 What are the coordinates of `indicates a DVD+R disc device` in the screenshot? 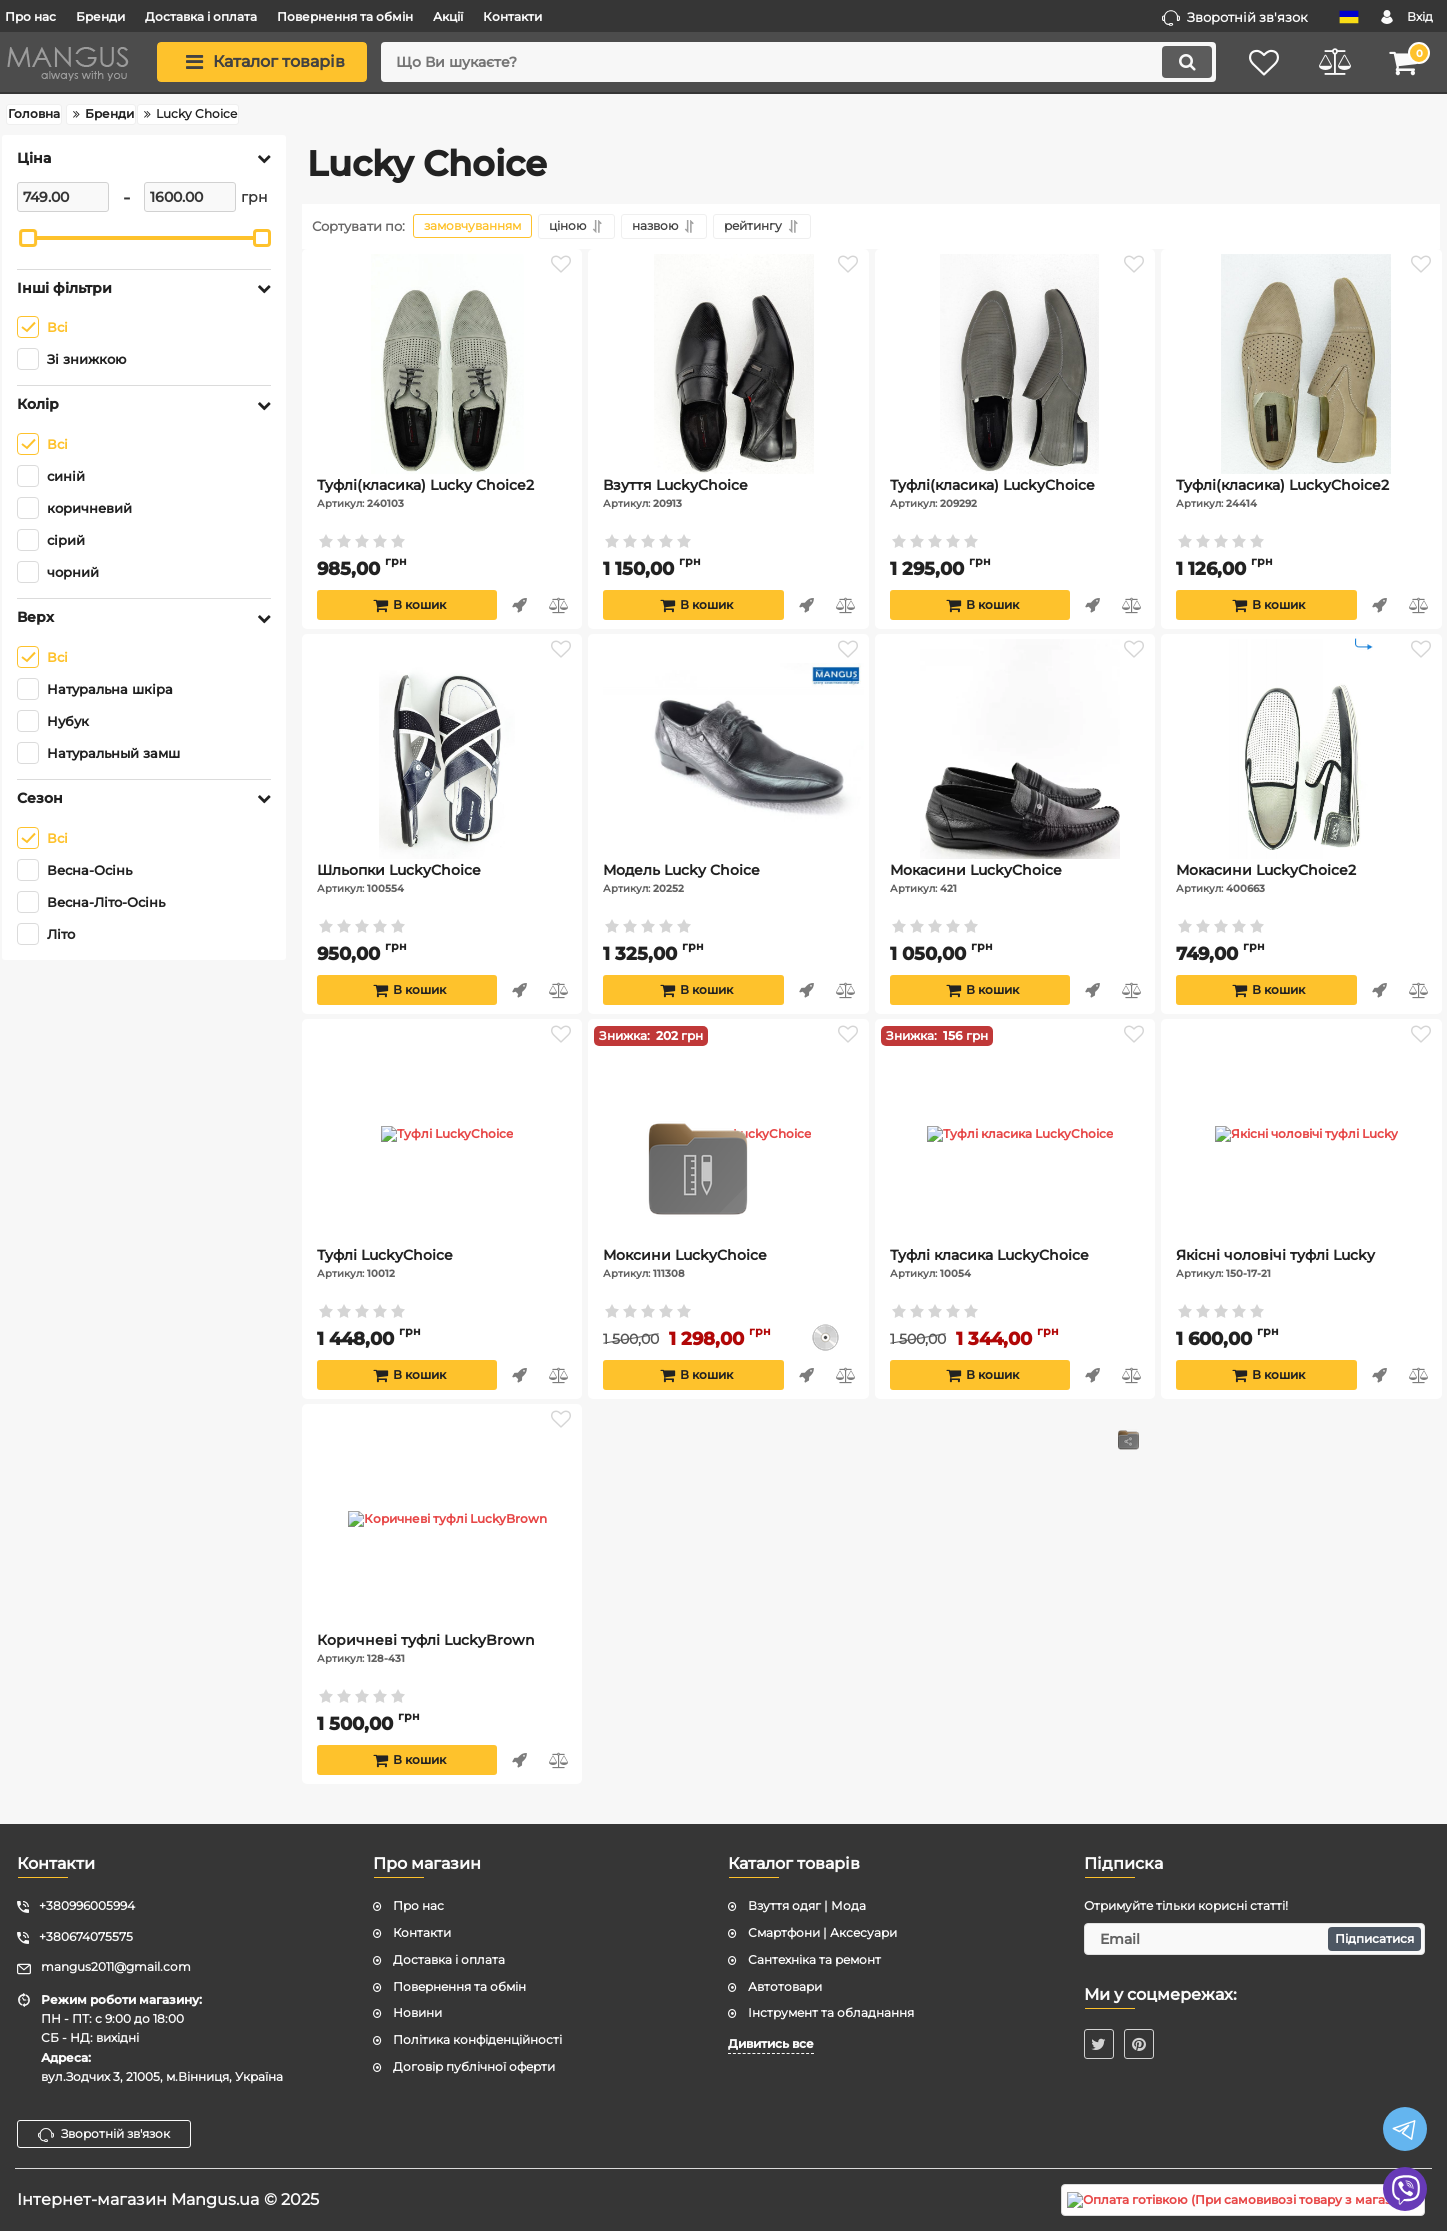 It's located at (825, 1337).